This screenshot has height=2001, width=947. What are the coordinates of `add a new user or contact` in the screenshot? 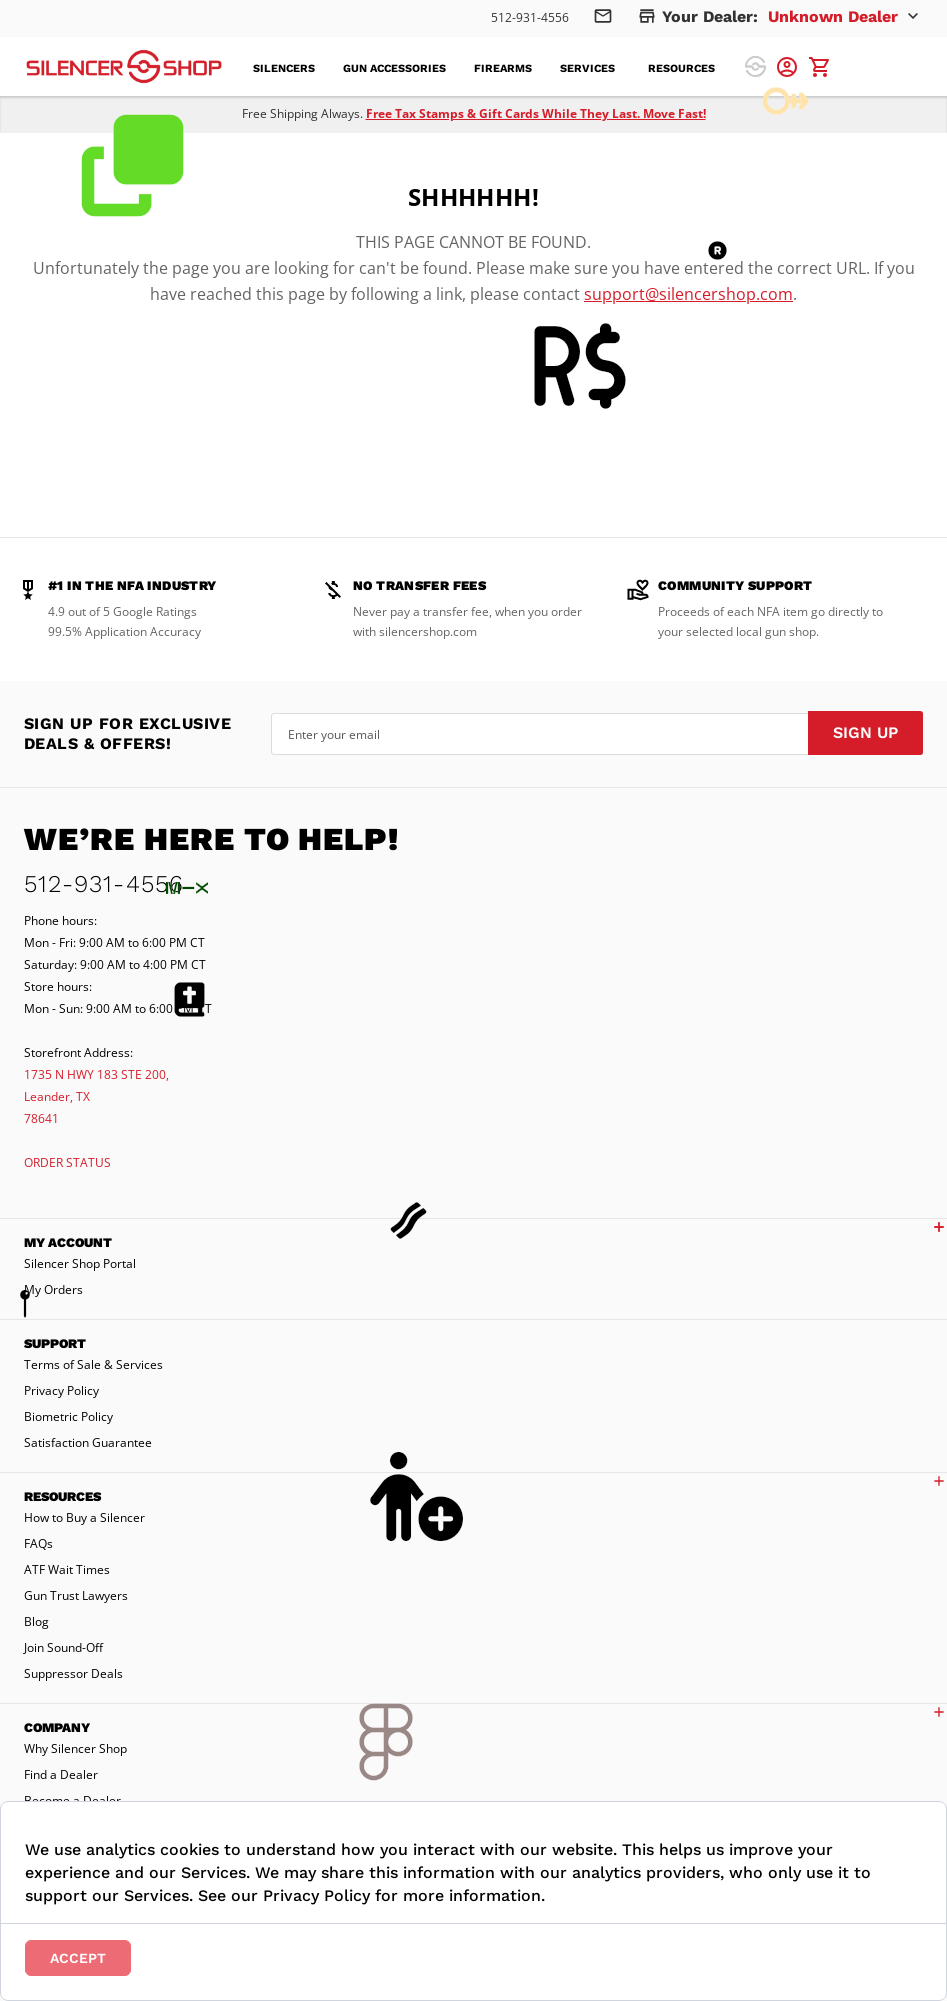 It's located at (413, 1496).